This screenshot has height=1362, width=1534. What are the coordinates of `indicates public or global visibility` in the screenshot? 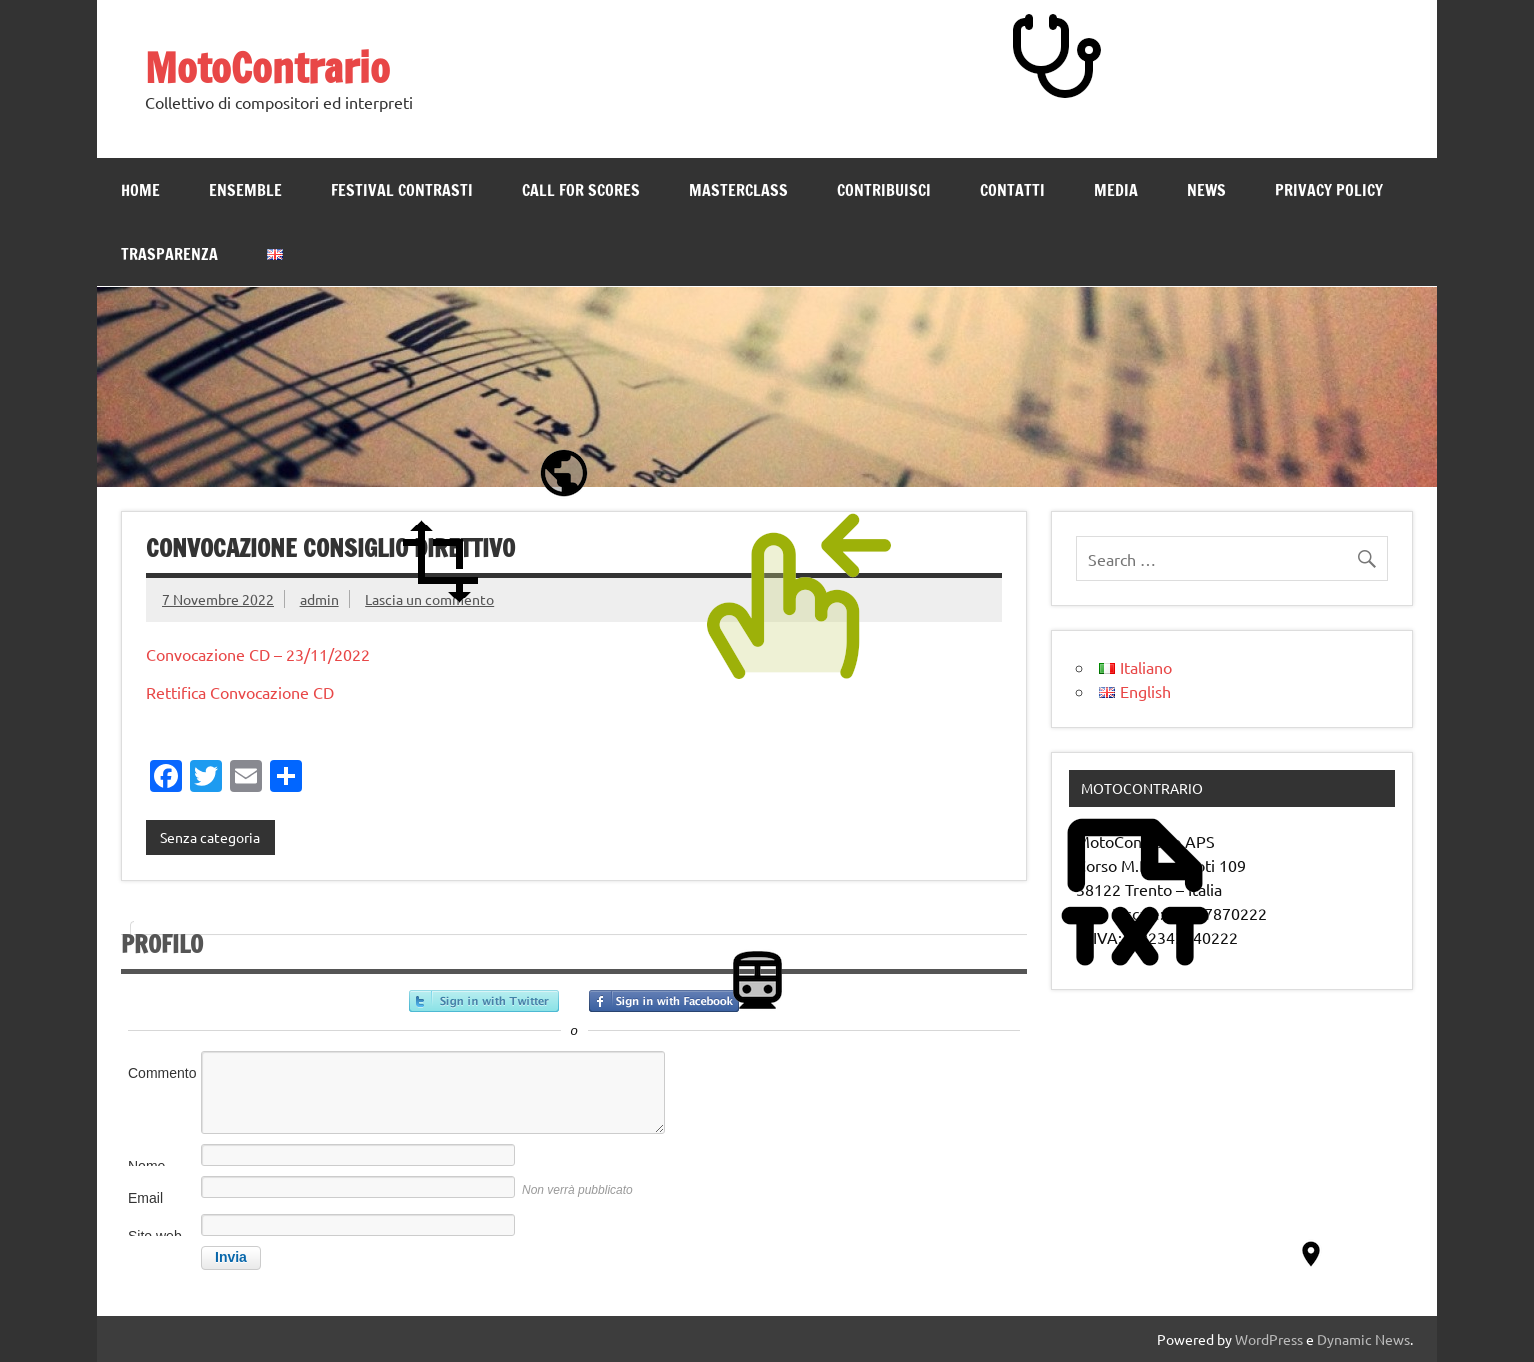 It's located at (564, 473).